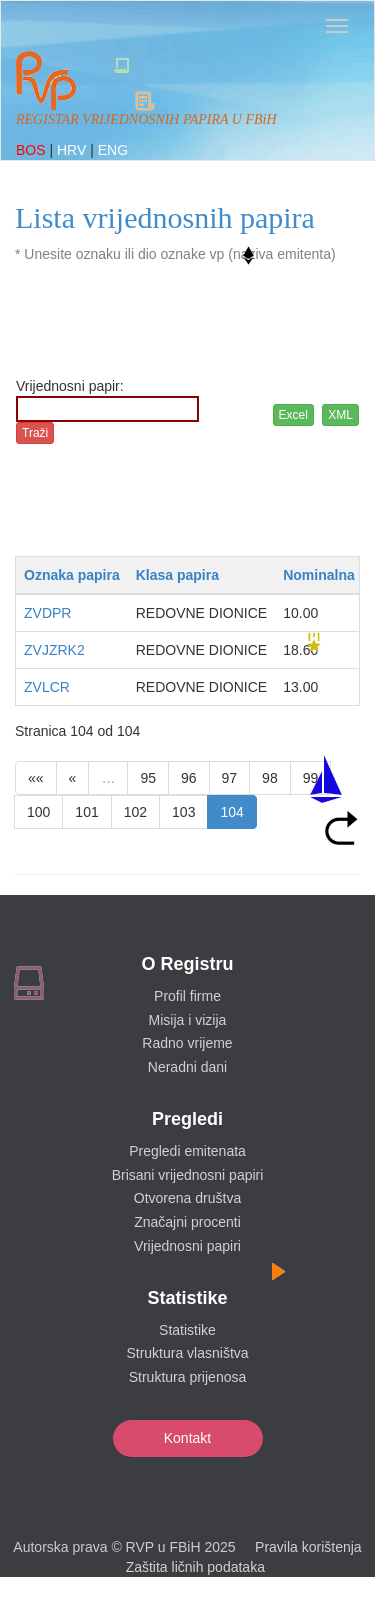 The height and width of the screenshot is (1607, 375). Describe the element at coordinates (122, 65) in the screenshot. I see `view document or paper file` at that location.